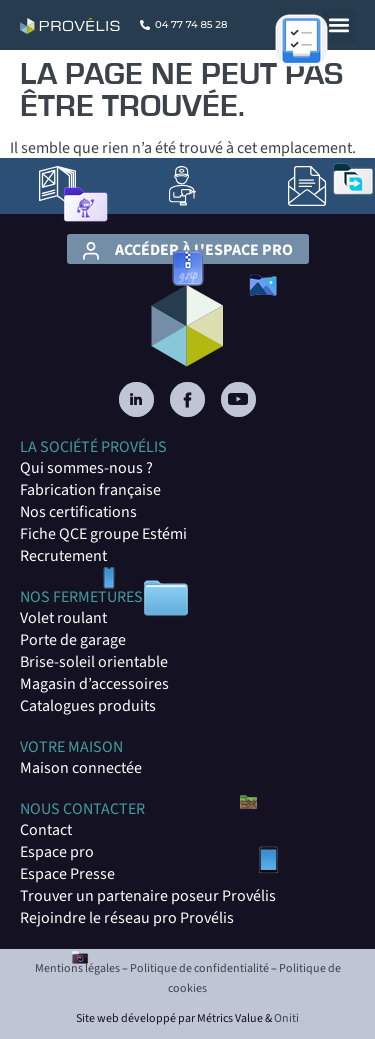 The image size is (375, 1039). I want to click on open folder to view contents, so click(166, 598).